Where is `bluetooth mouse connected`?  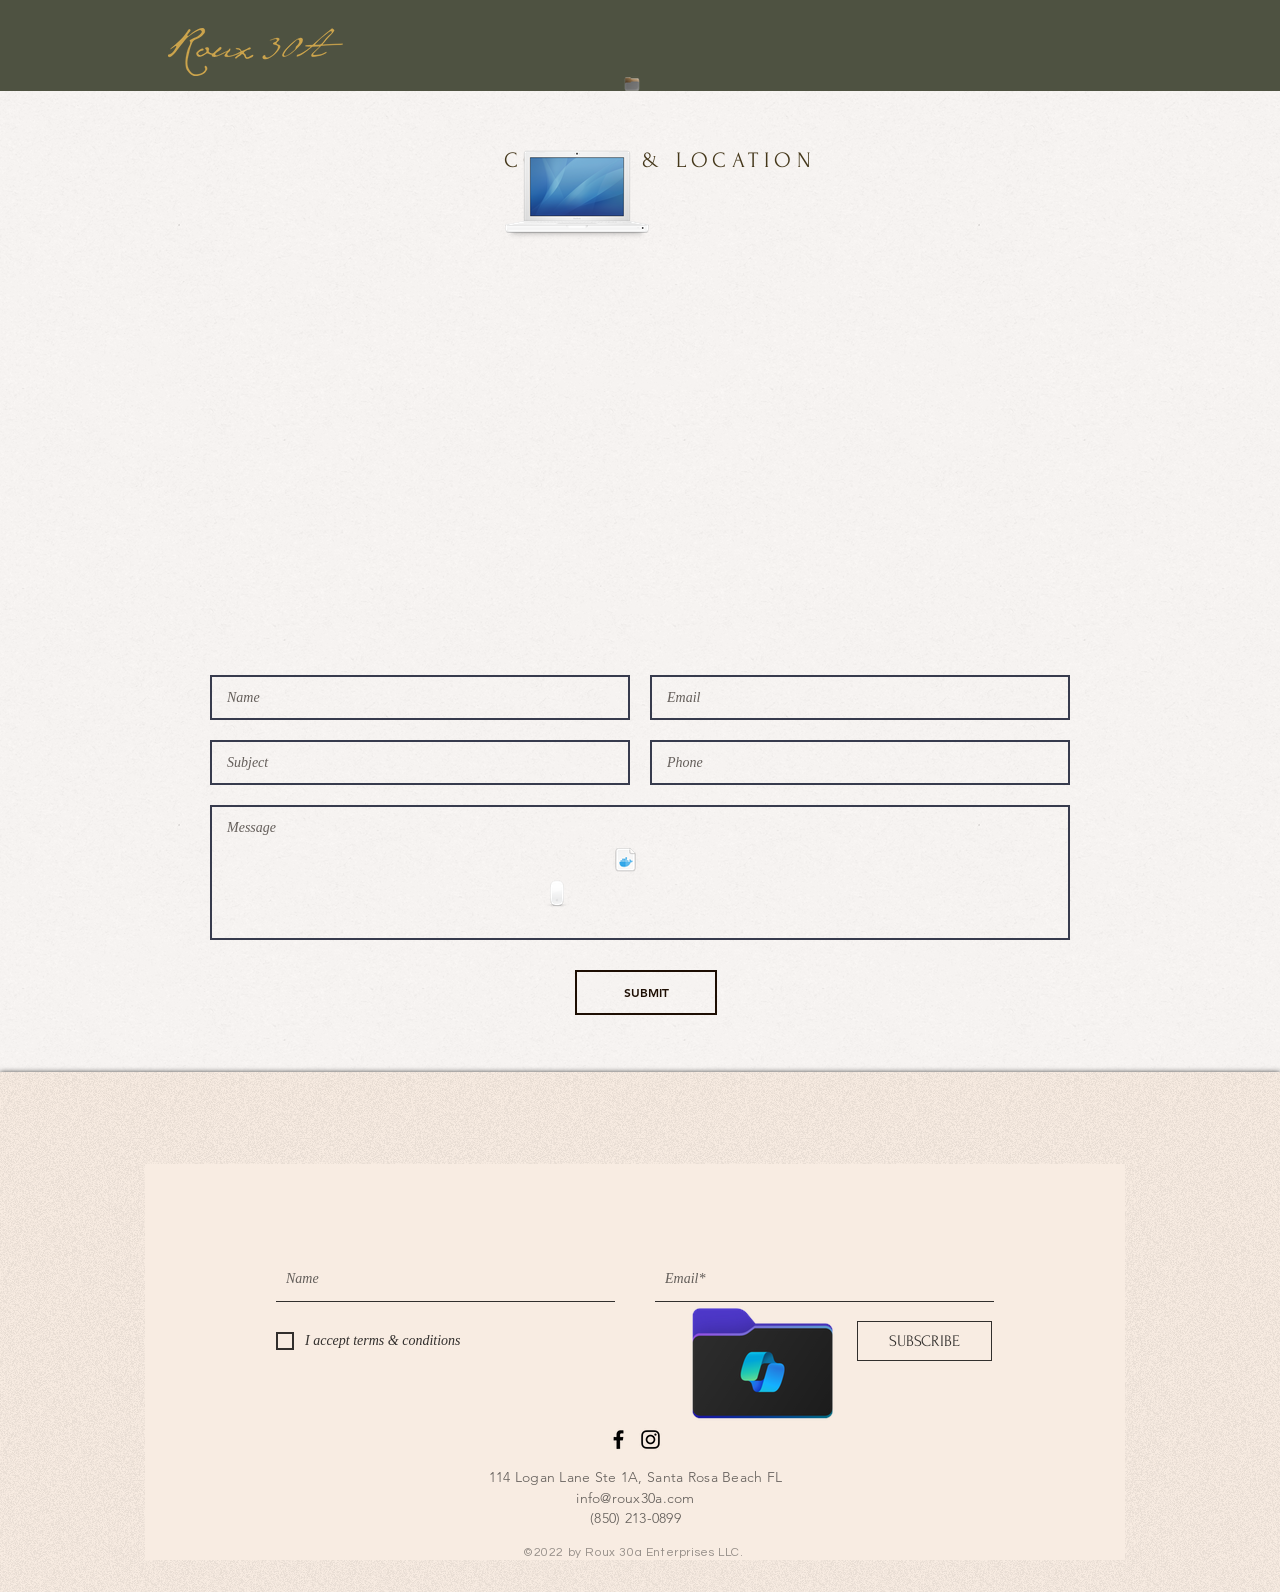 bluetooth mouse connected is located at coordinates (557, 894).